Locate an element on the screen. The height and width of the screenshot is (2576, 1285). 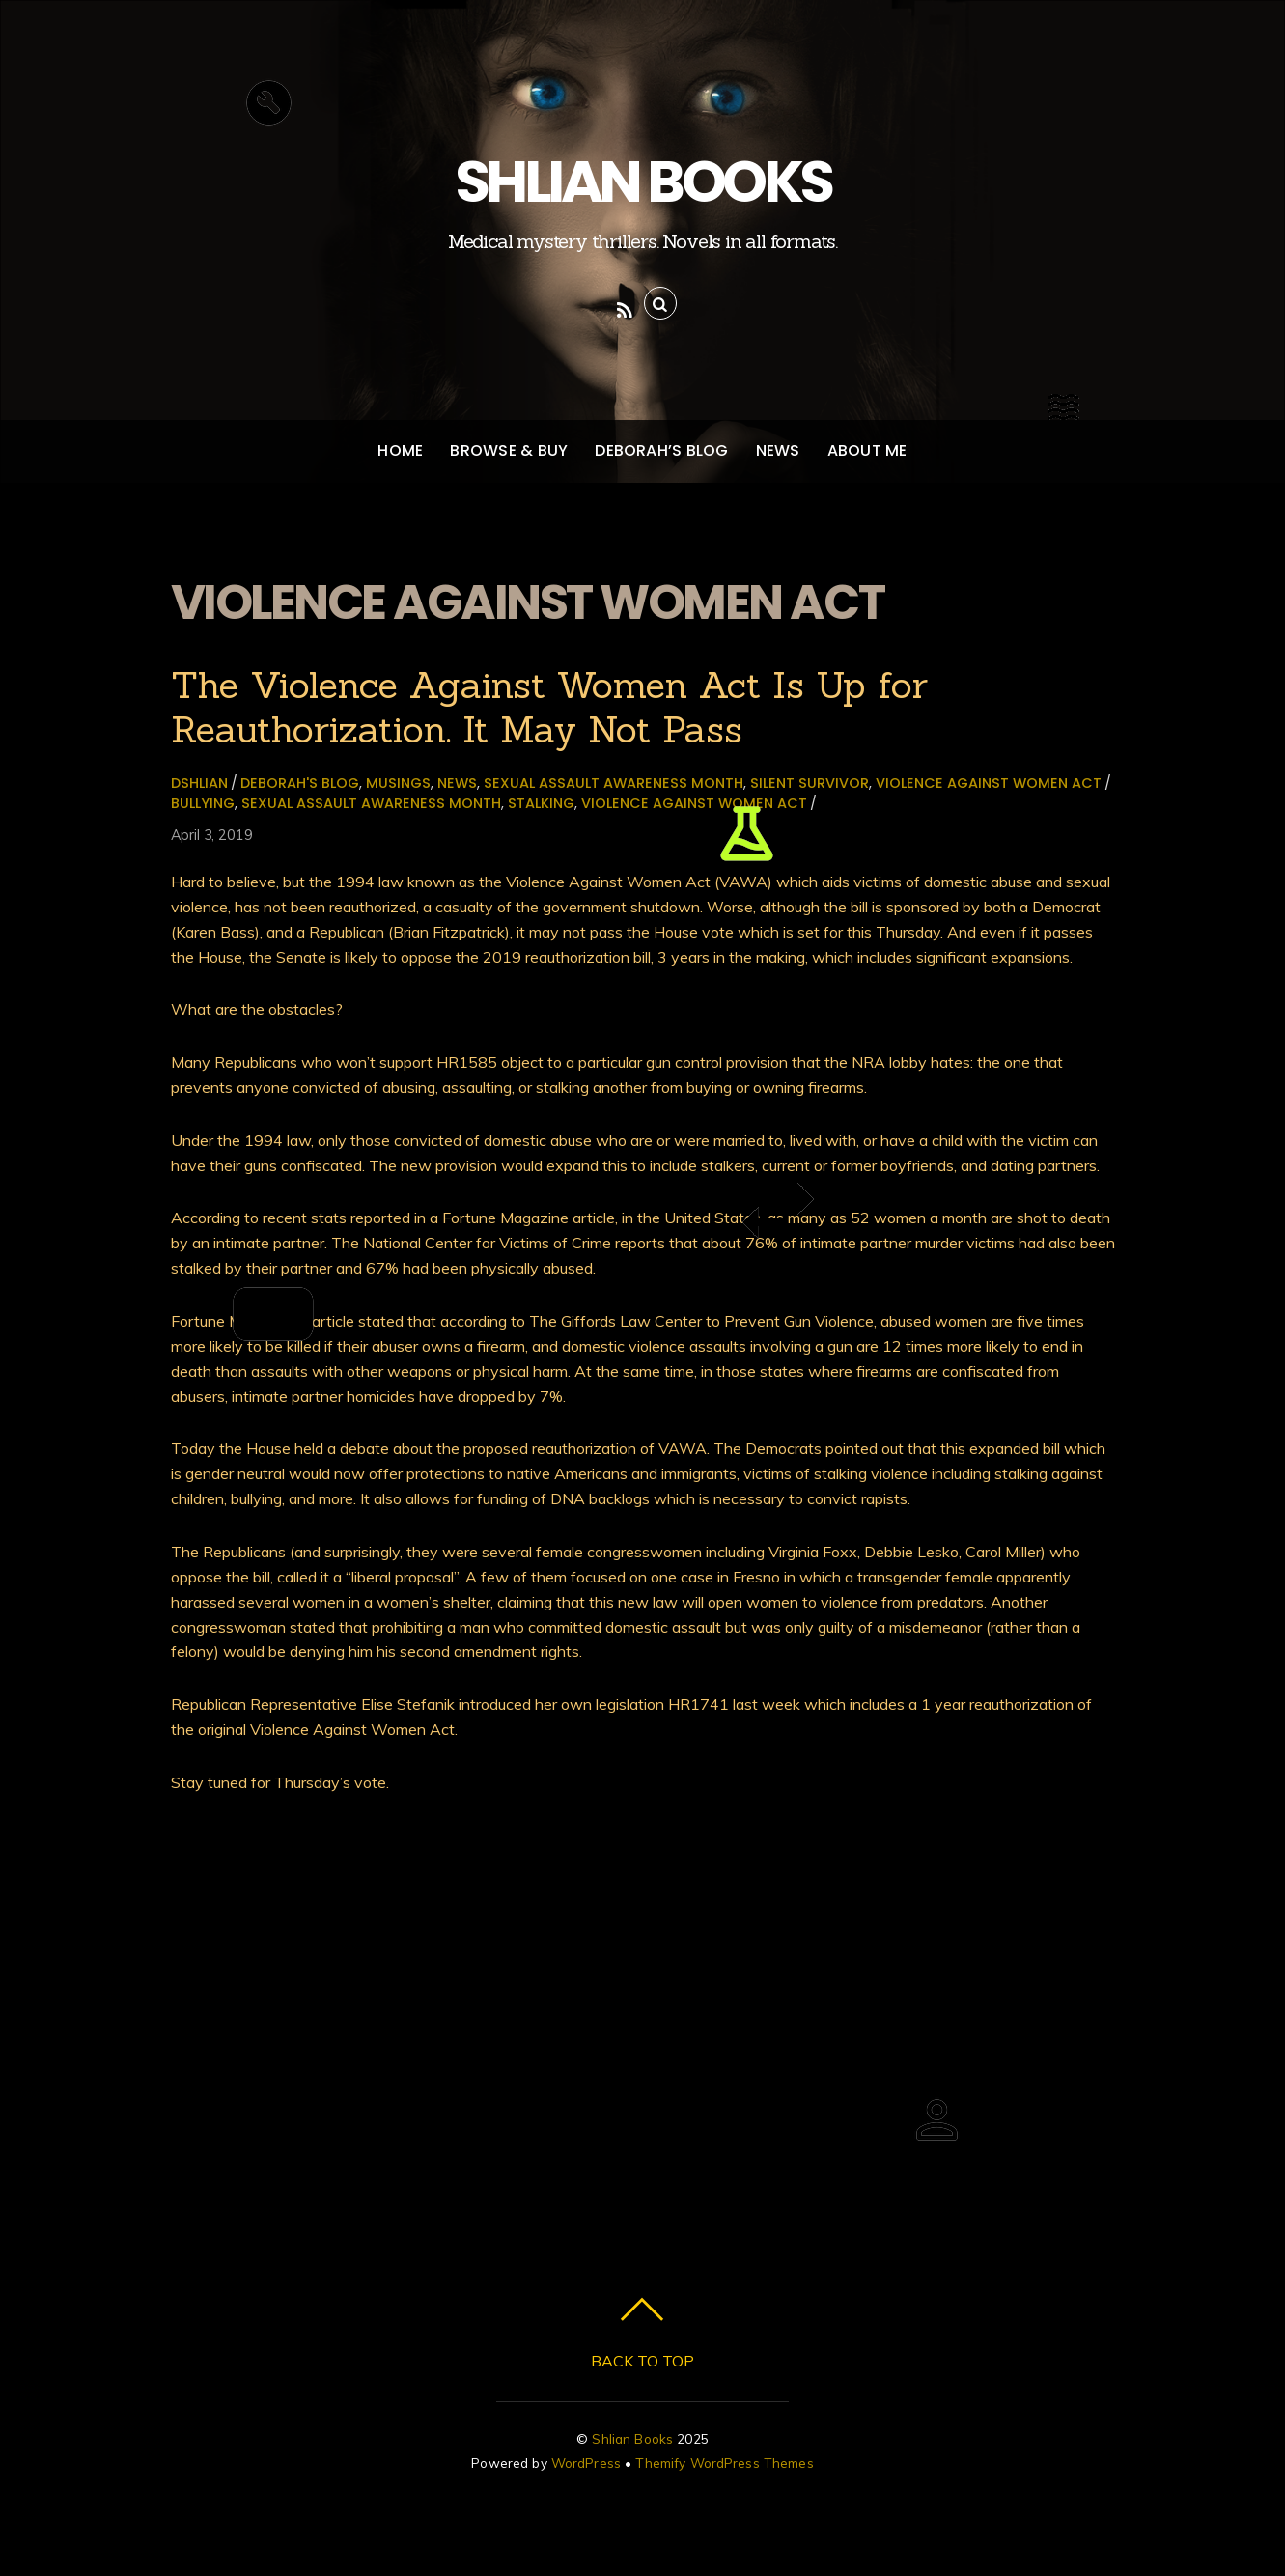
view your profile is located at coordinates (936, 2119).